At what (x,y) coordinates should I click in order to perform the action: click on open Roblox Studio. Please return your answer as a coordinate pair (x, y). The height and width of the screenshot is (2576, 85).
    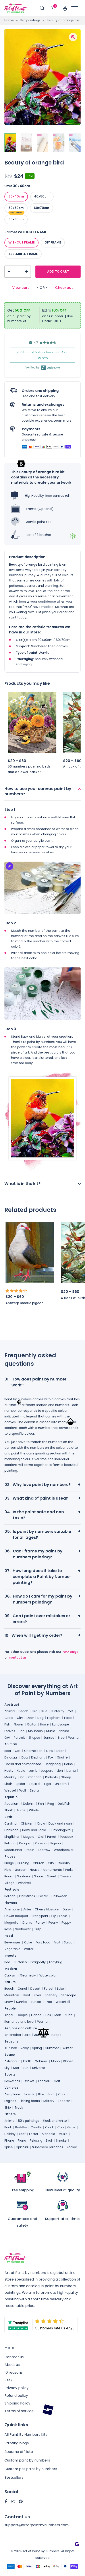
    Looking at the image, I should click on (48, 2410).